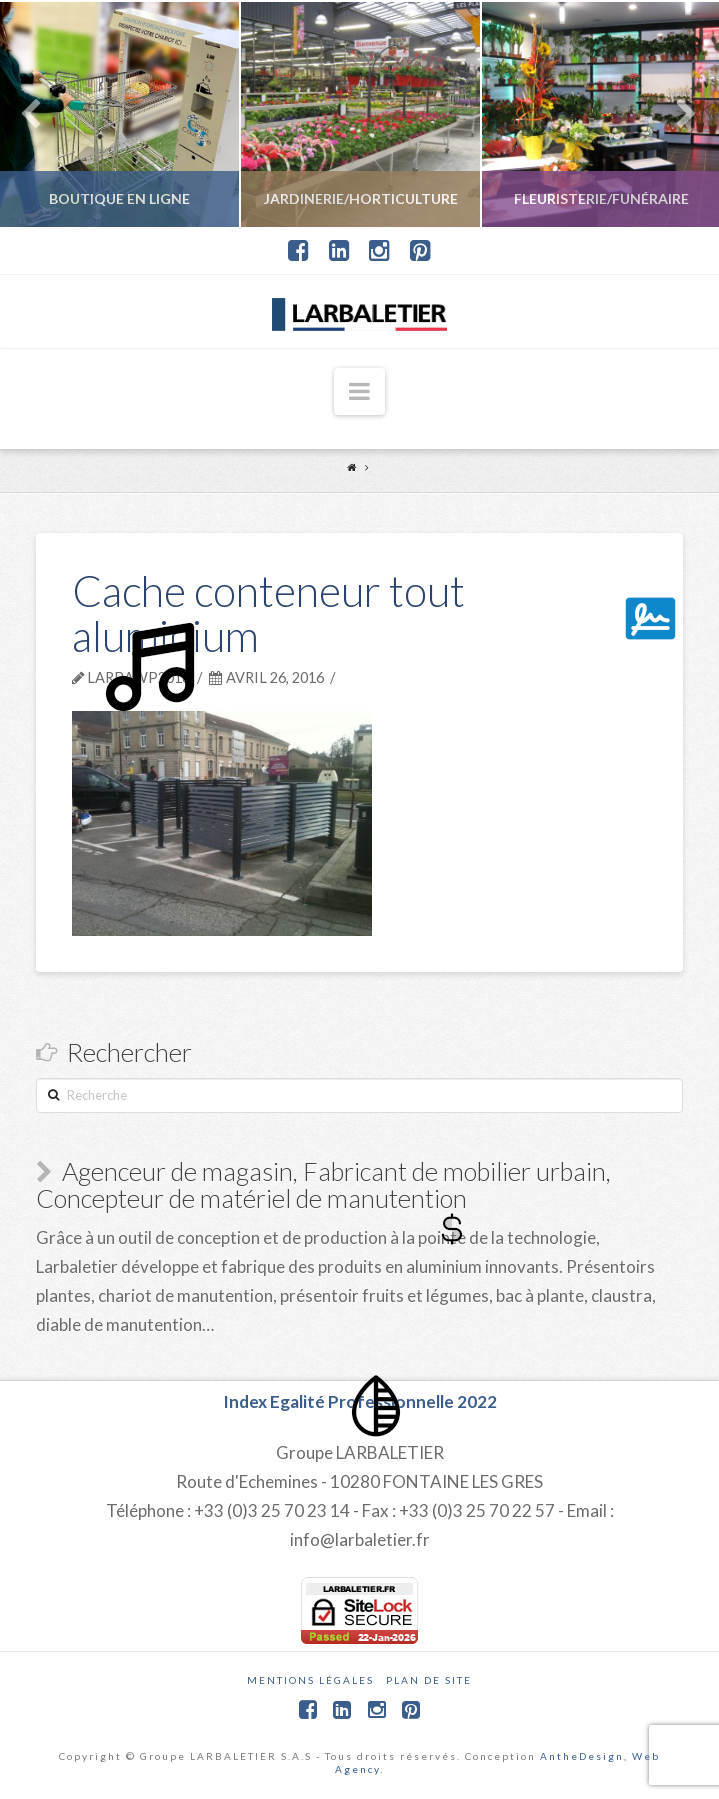 This screenshot has height=1799, width=719. I want to click on view pricing or payment options, so click(452, 1229).